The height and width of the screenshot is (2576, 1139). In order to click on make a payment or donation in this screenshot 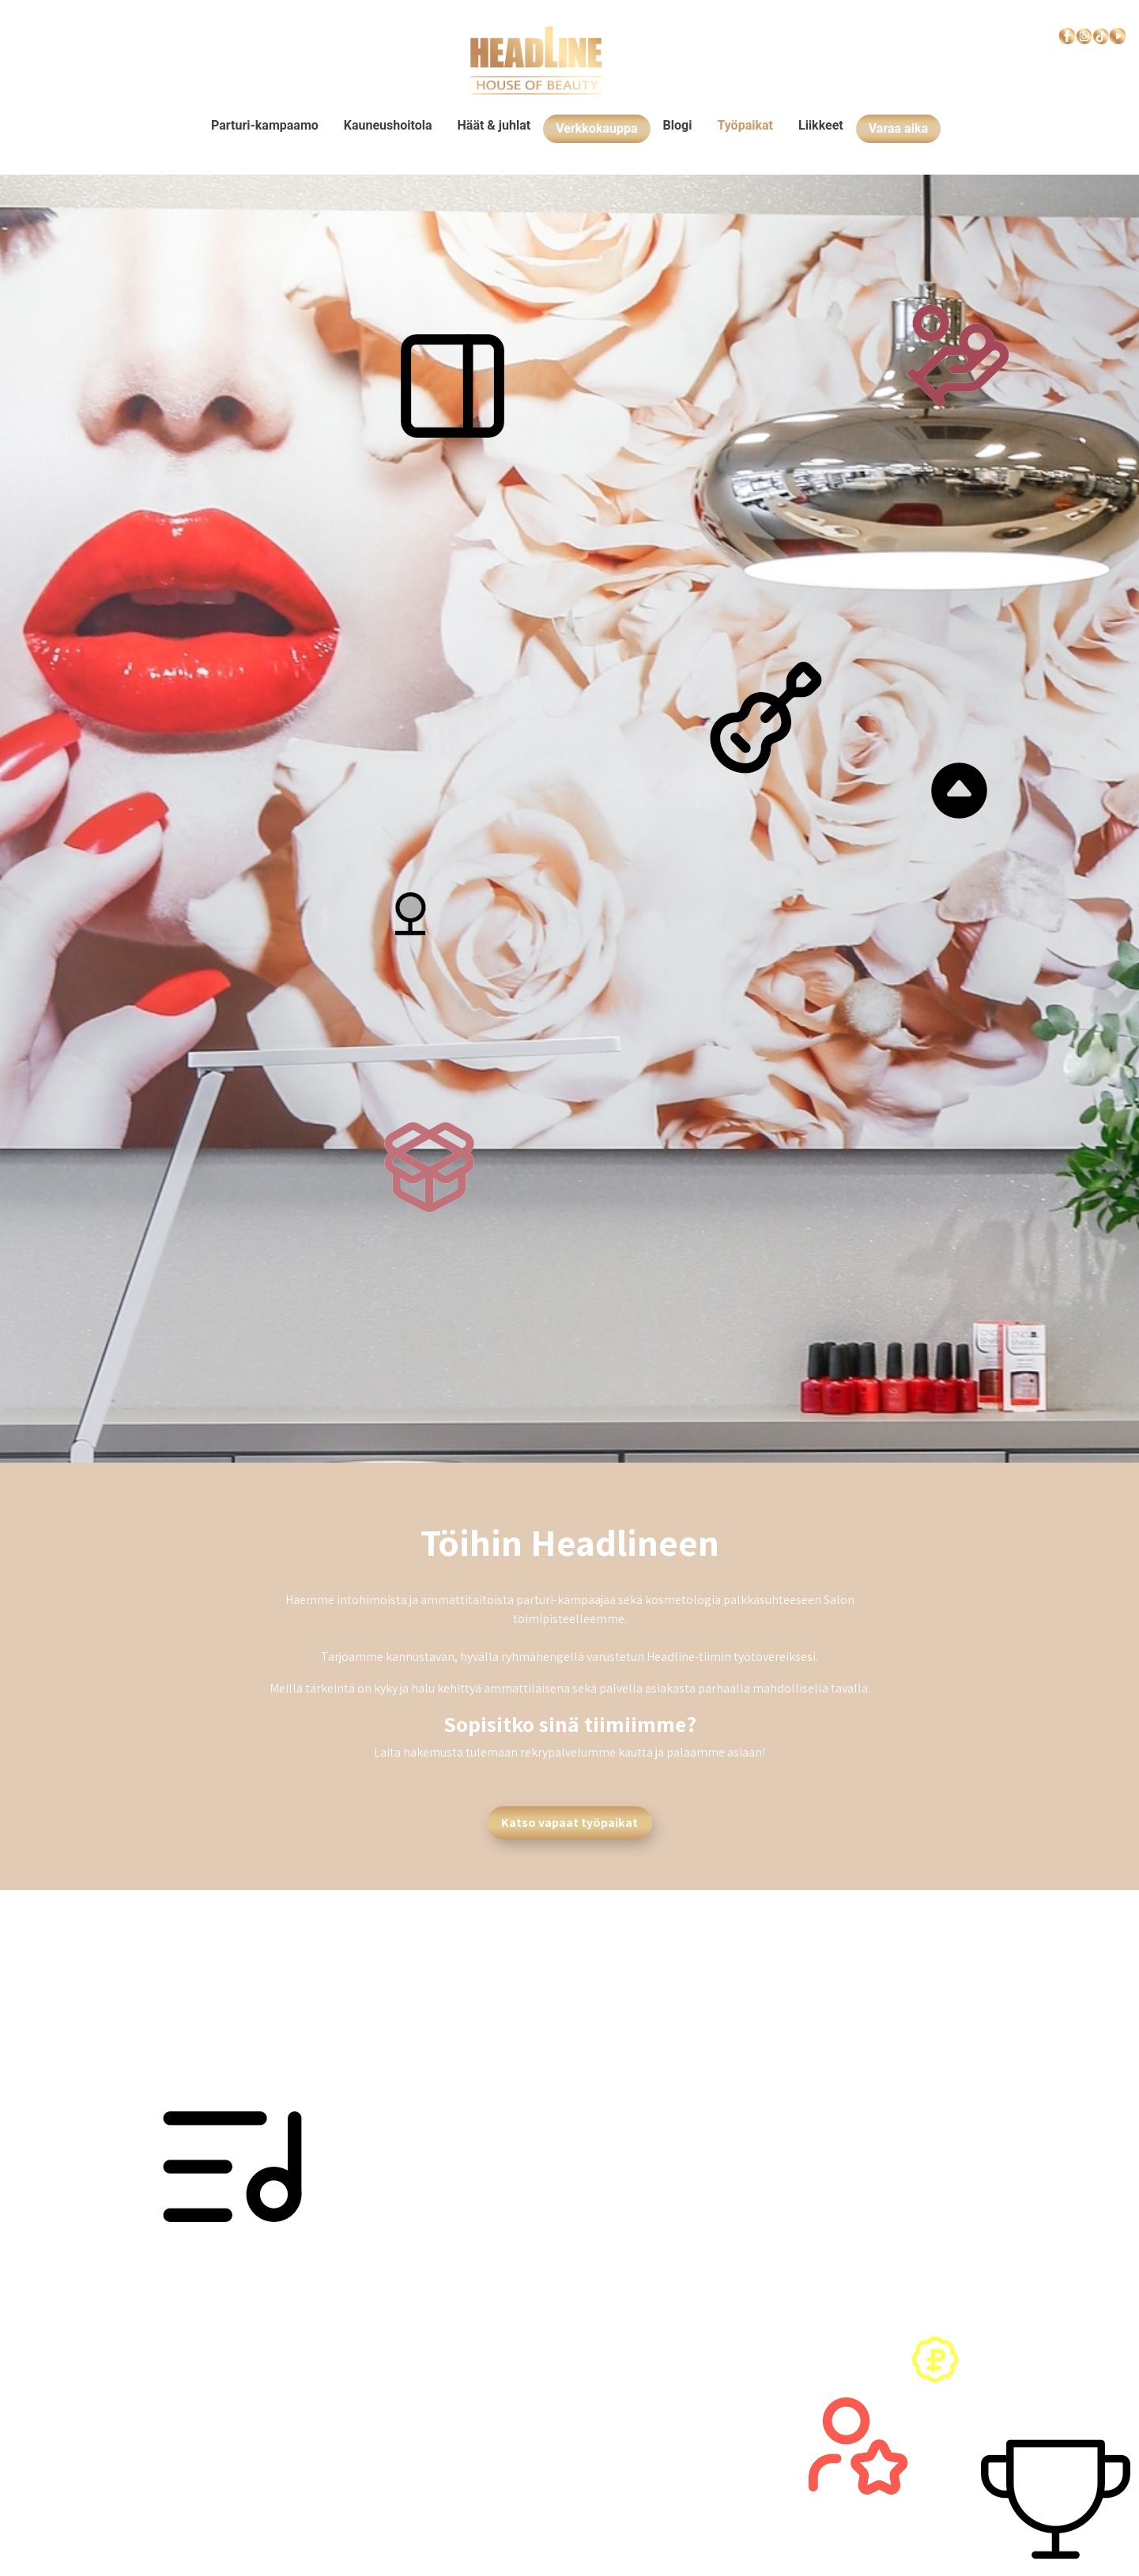, I will do `click(958, 355)`.